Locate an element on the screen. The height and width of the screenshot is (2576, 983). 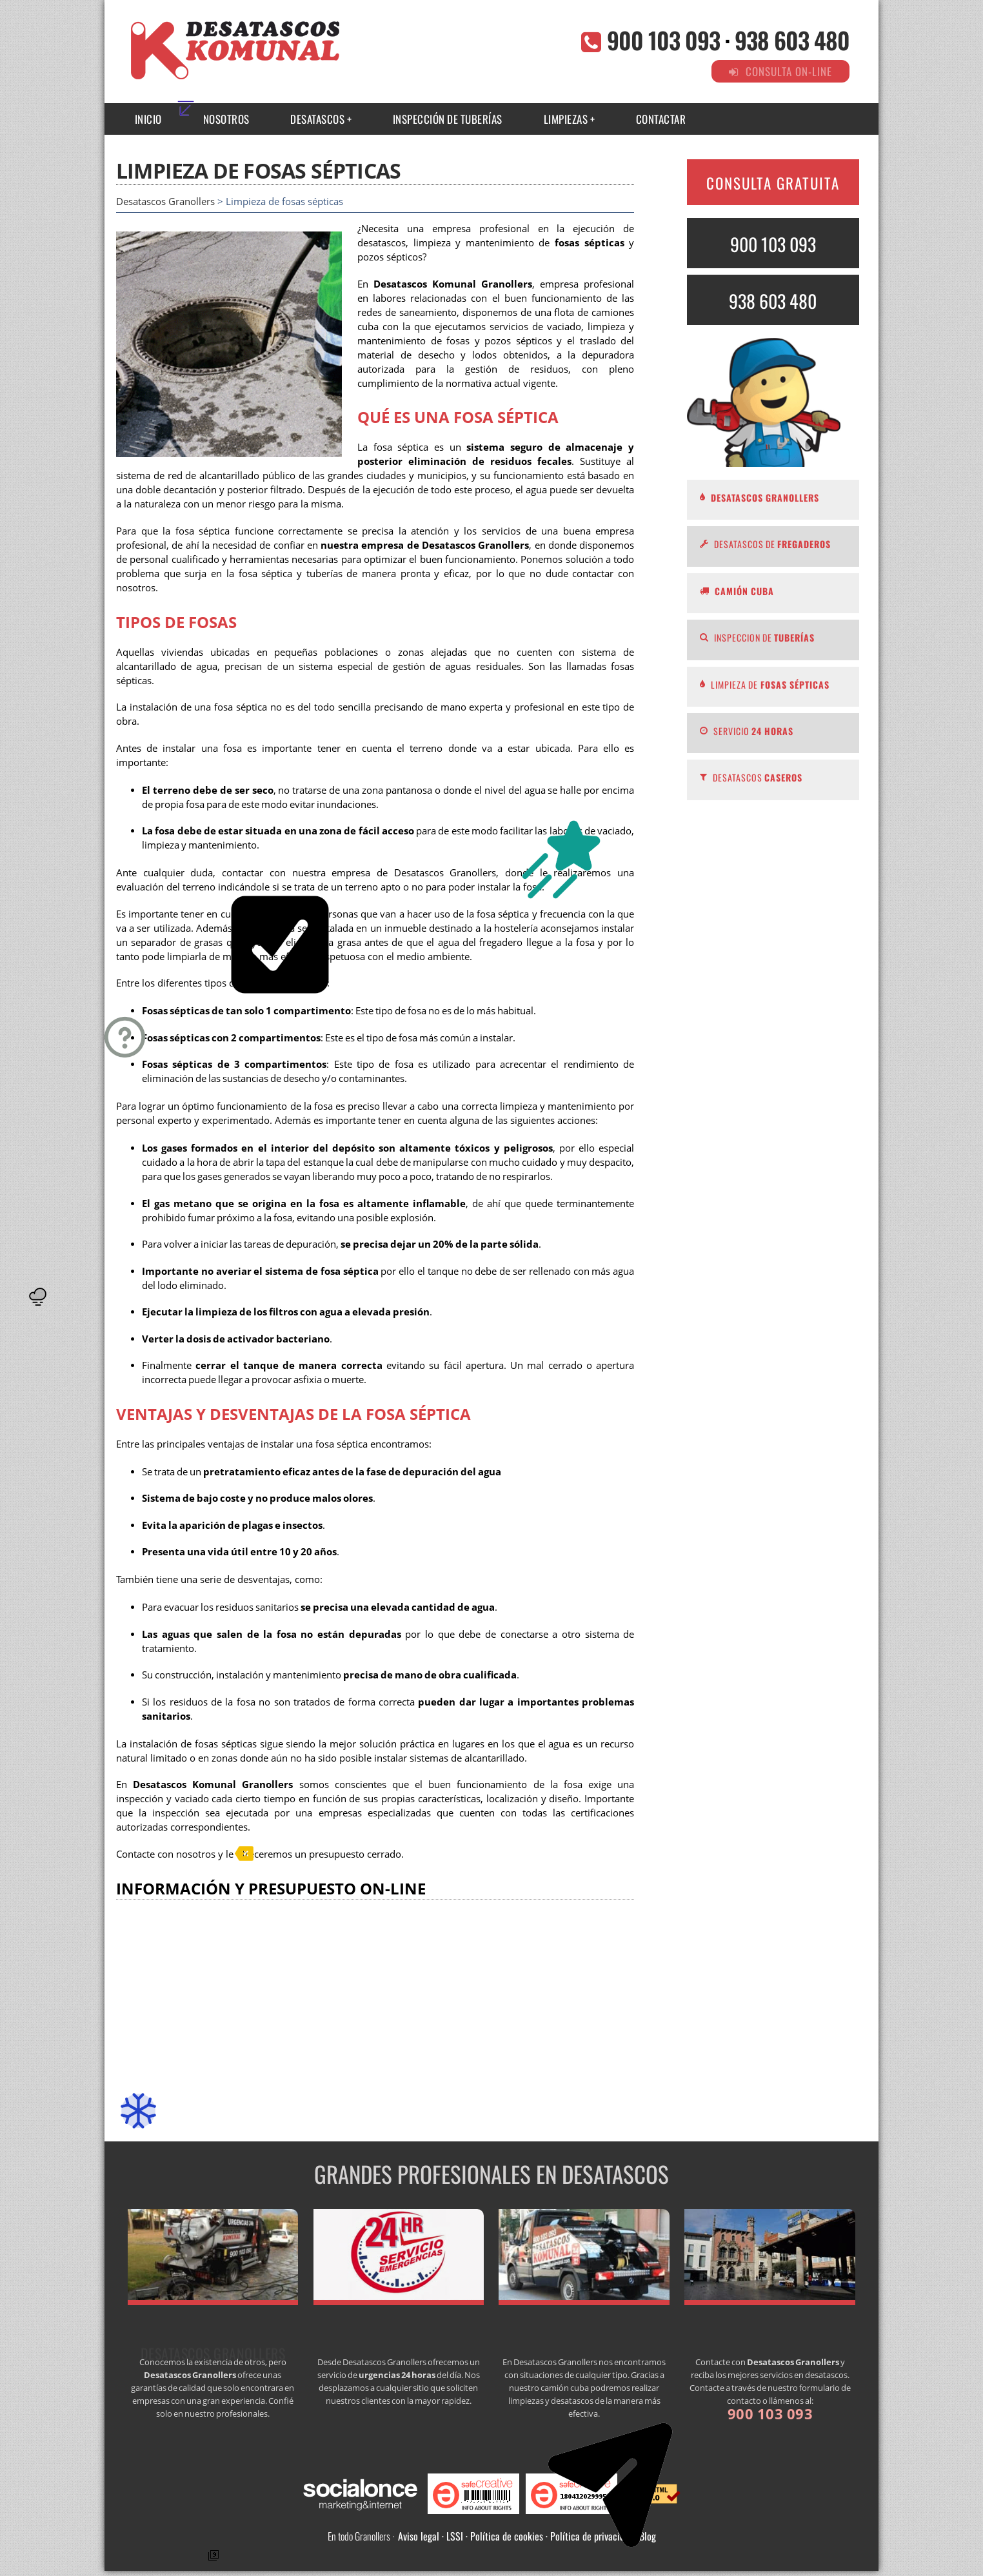
indicates 9 items or layers stacked is located at coordinates (213, 2555).